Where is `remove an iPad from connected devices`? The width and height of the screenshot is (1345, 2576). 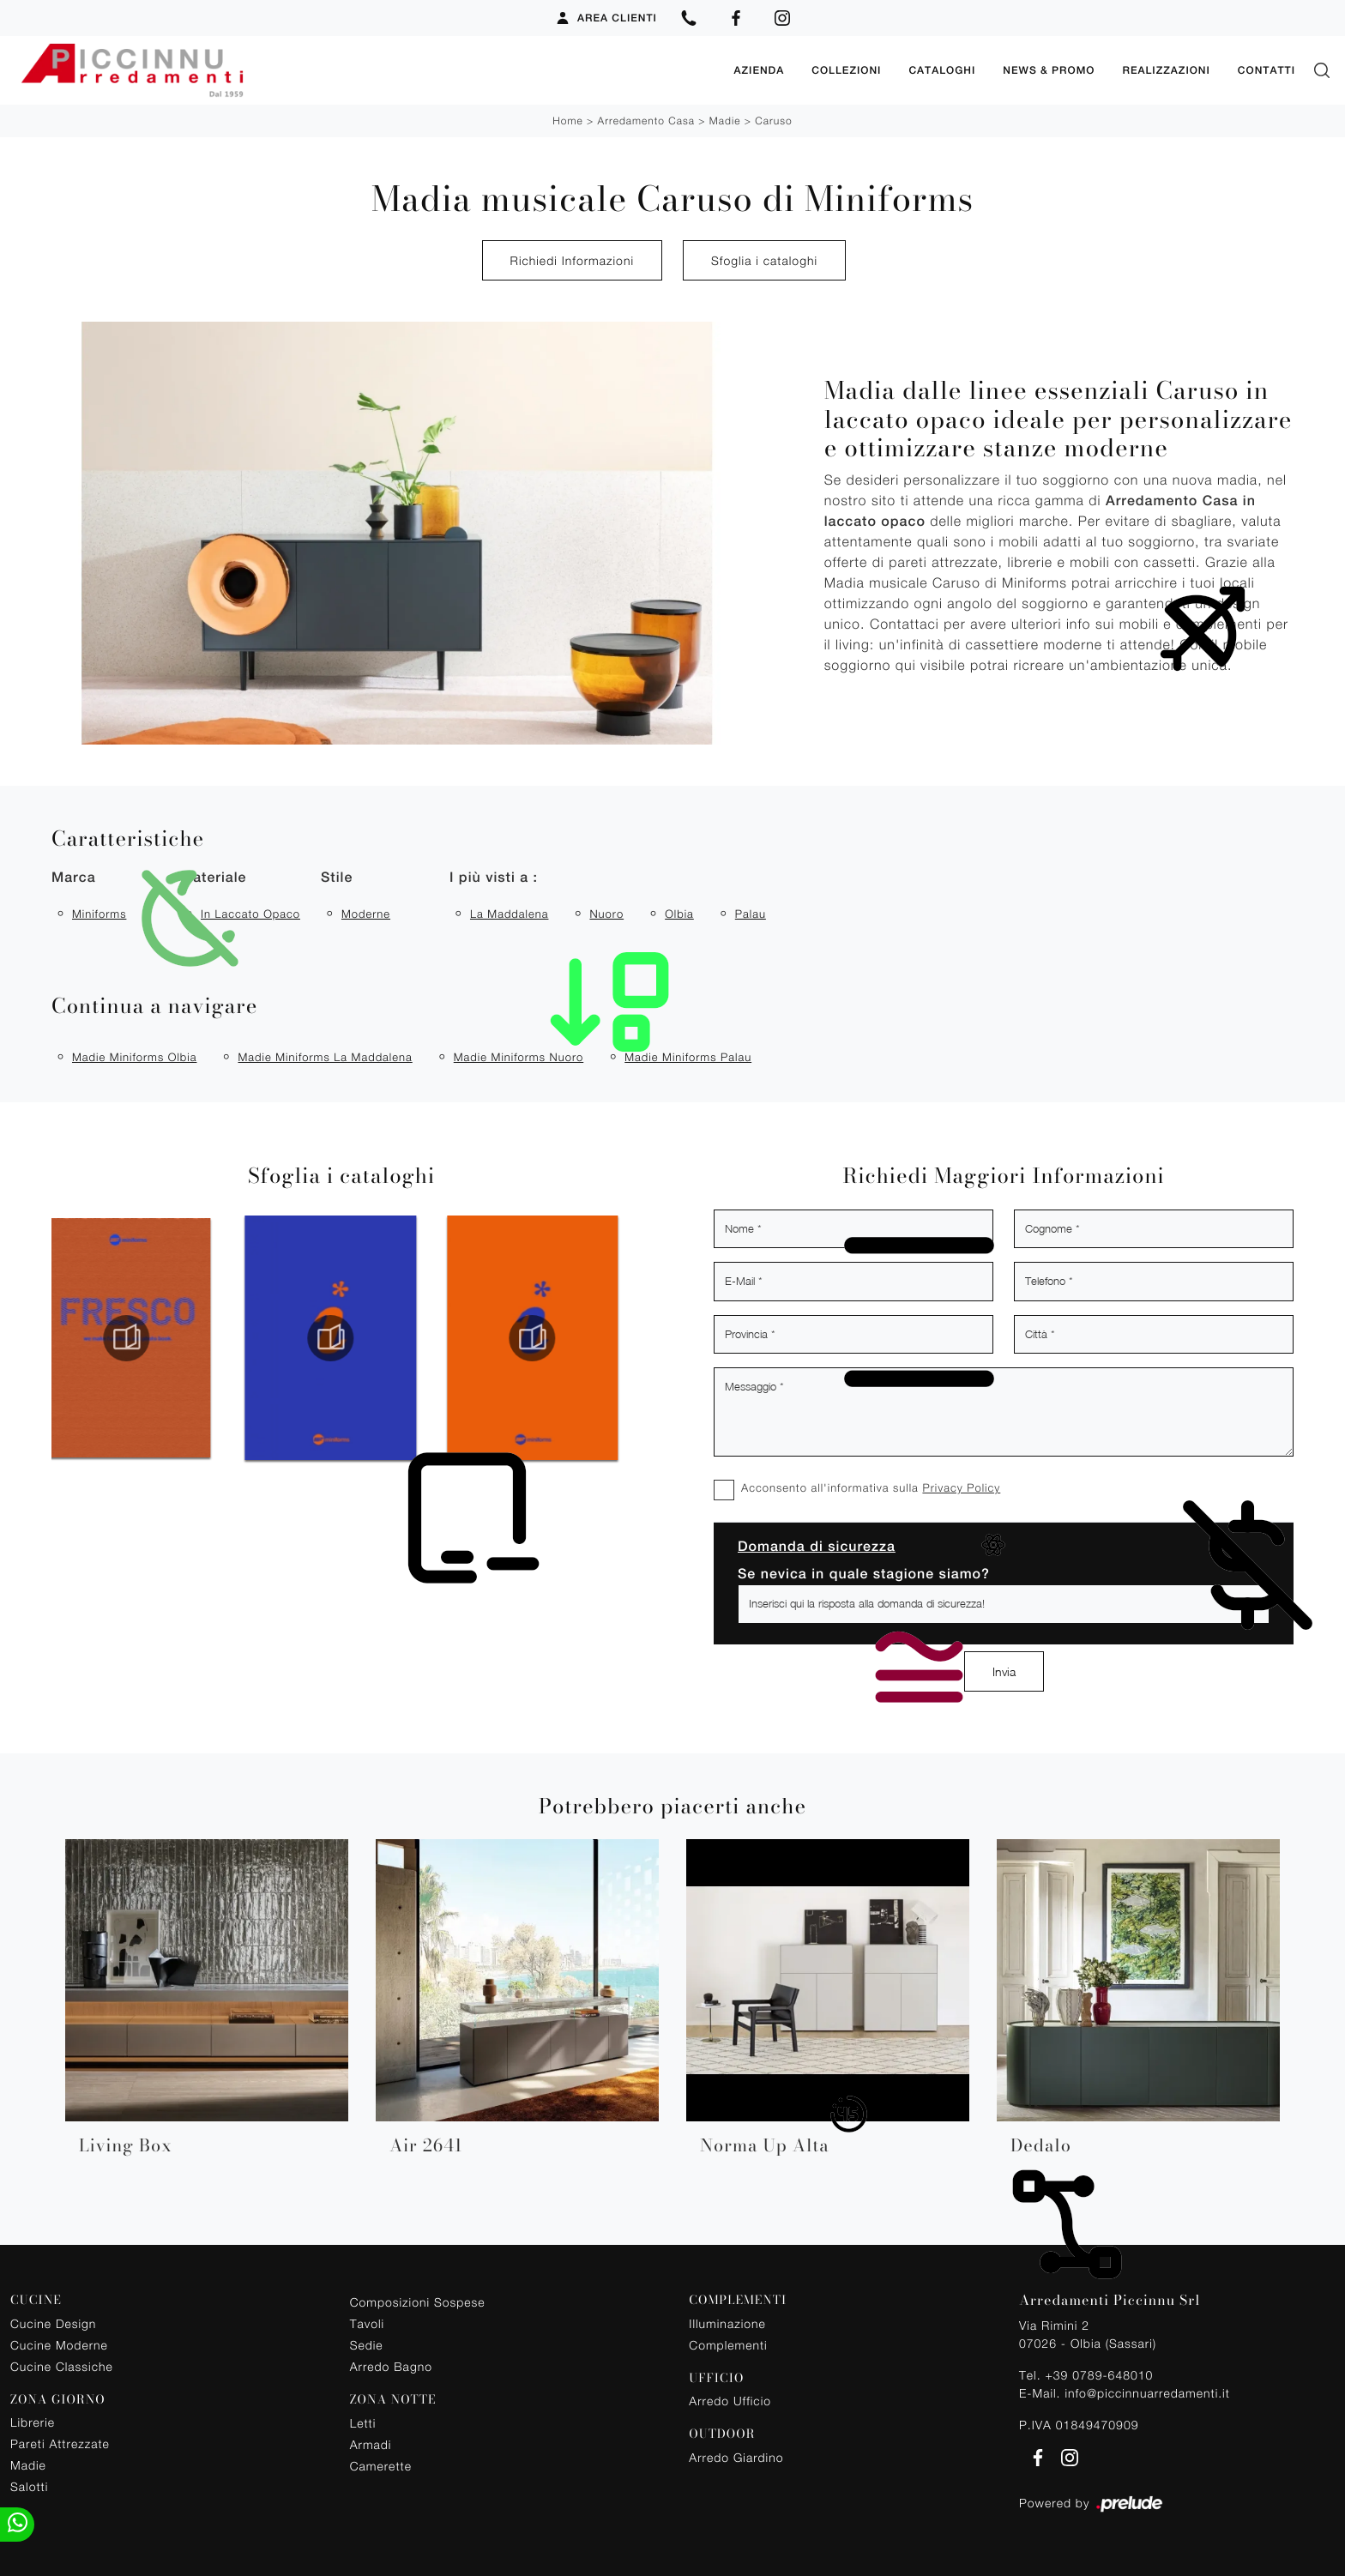
remove an iPad from connected devices is located at coordinates (467, 1517).